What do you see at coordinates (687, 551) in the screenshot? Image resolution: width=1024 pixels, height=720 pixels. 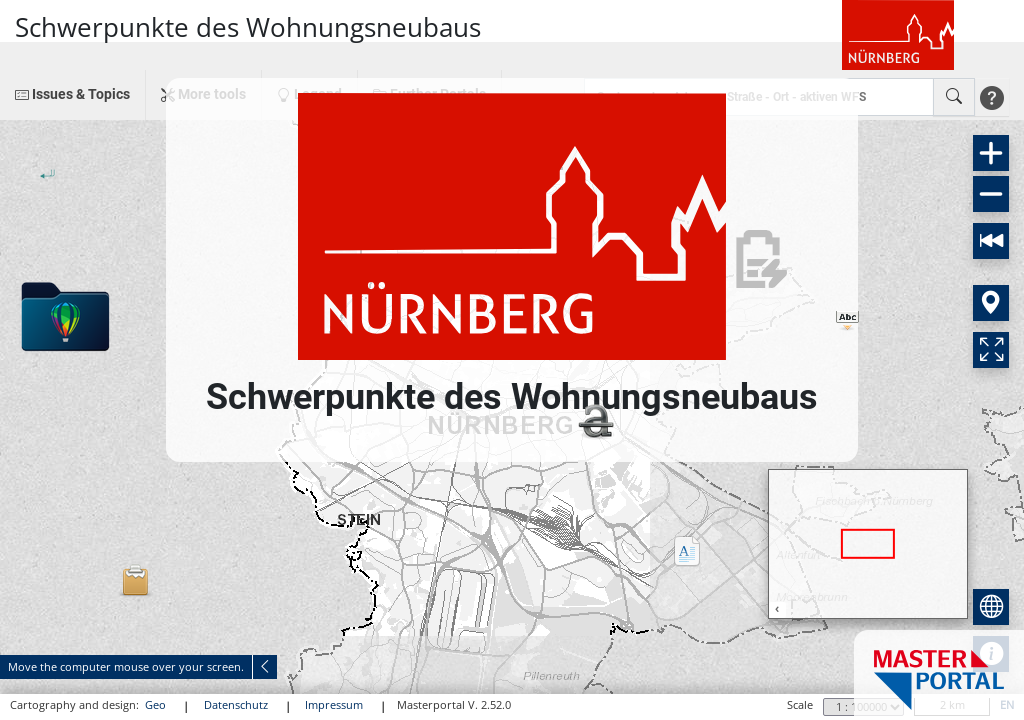 I see `open a text document file` at bounding box center [687, 551].